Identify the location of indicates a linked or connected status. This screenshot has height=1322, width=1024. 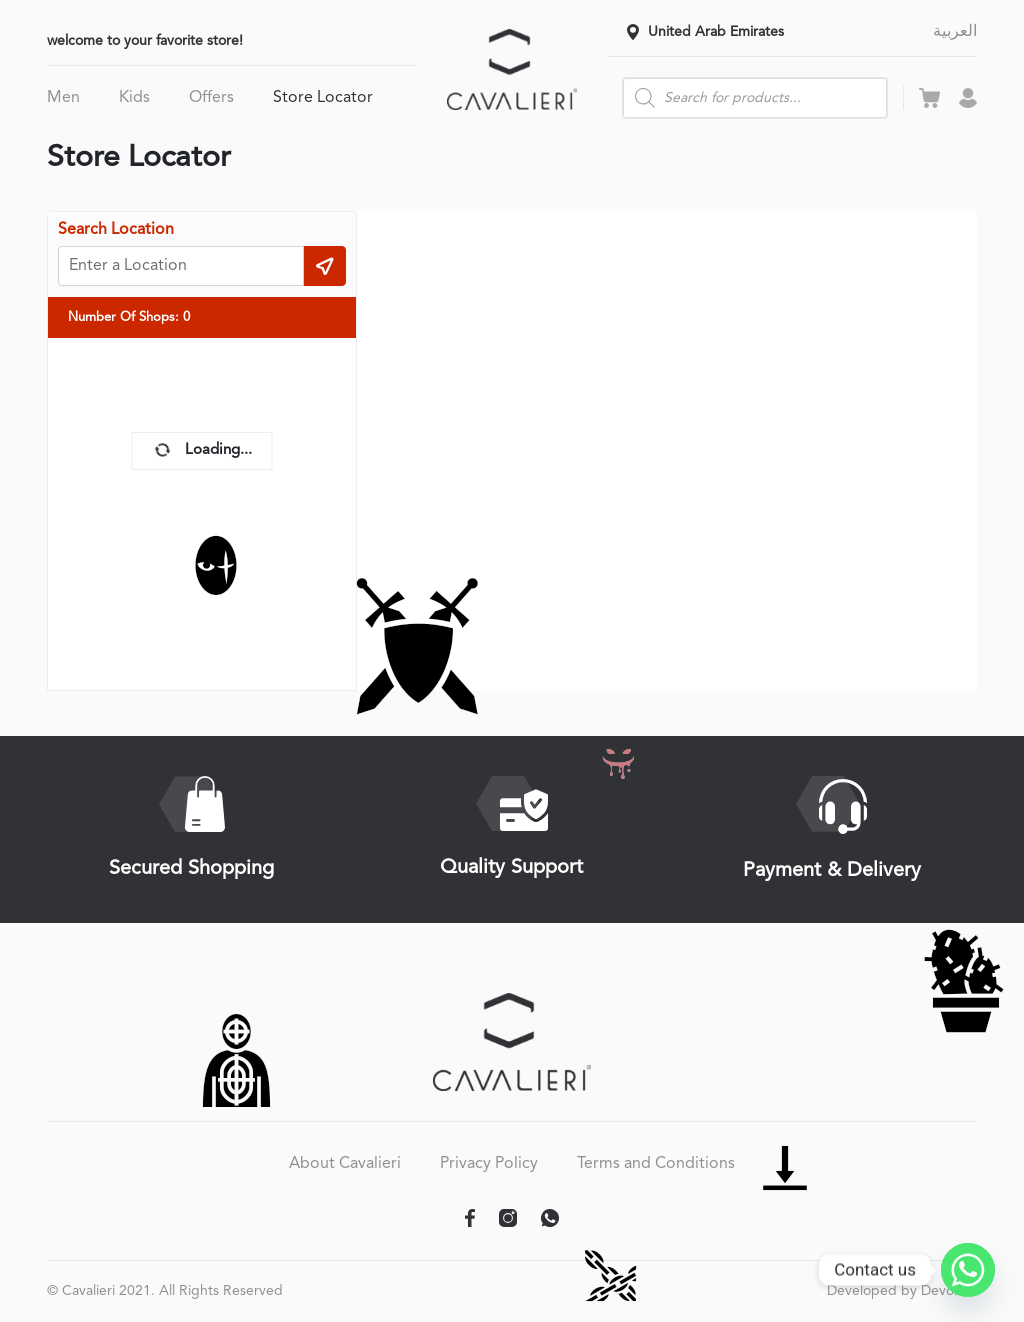
(610, 1275).